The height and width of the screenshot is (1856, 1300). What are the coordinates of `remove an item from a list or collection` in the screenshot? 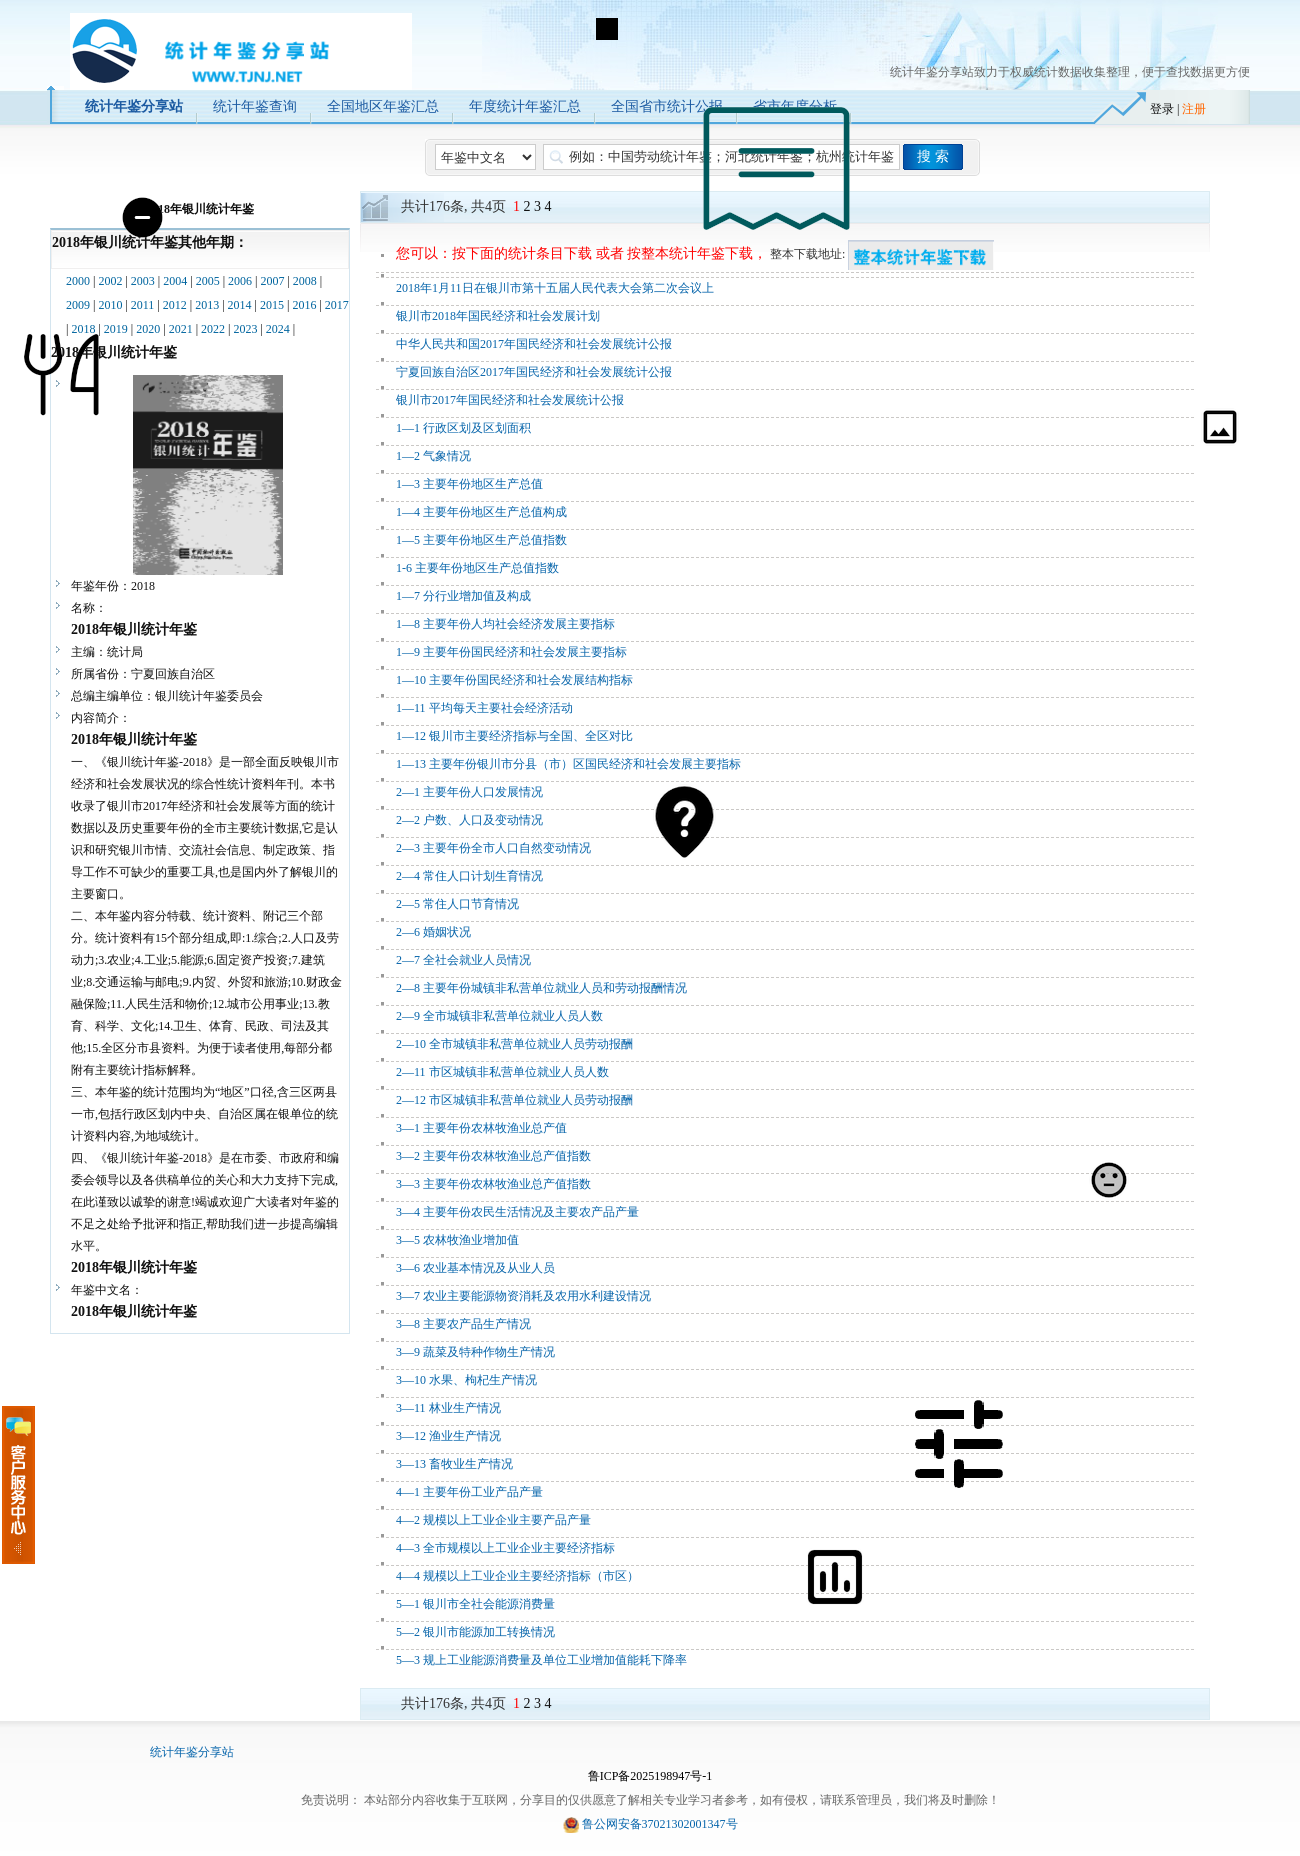 It's located at (142, 217).